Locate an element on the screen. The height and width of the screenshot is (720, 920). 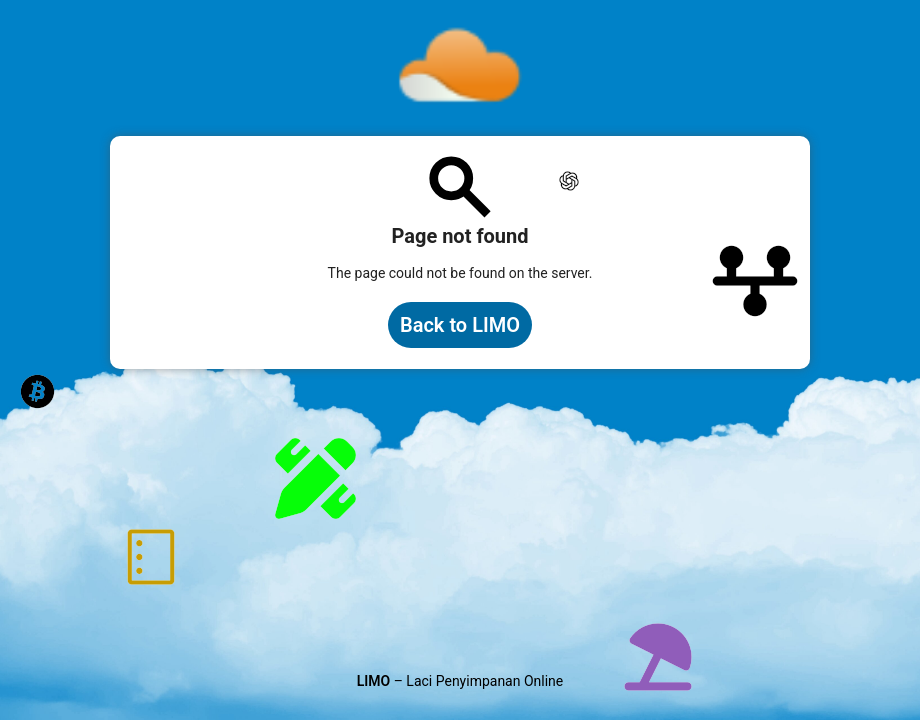
bitcoin cryptocurrency logo is located at coordinates (37, 391).